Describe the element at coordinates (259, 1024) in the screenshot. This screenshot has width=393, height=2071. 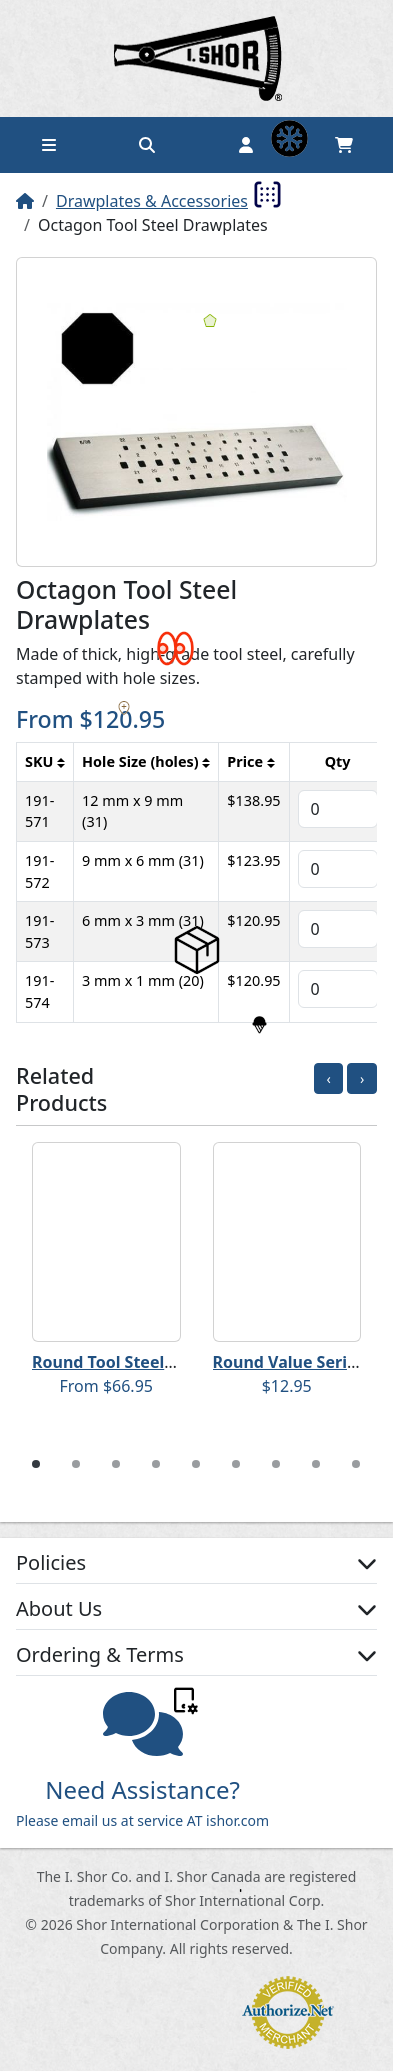
I see `browse dessert or ice cream options` at that location.